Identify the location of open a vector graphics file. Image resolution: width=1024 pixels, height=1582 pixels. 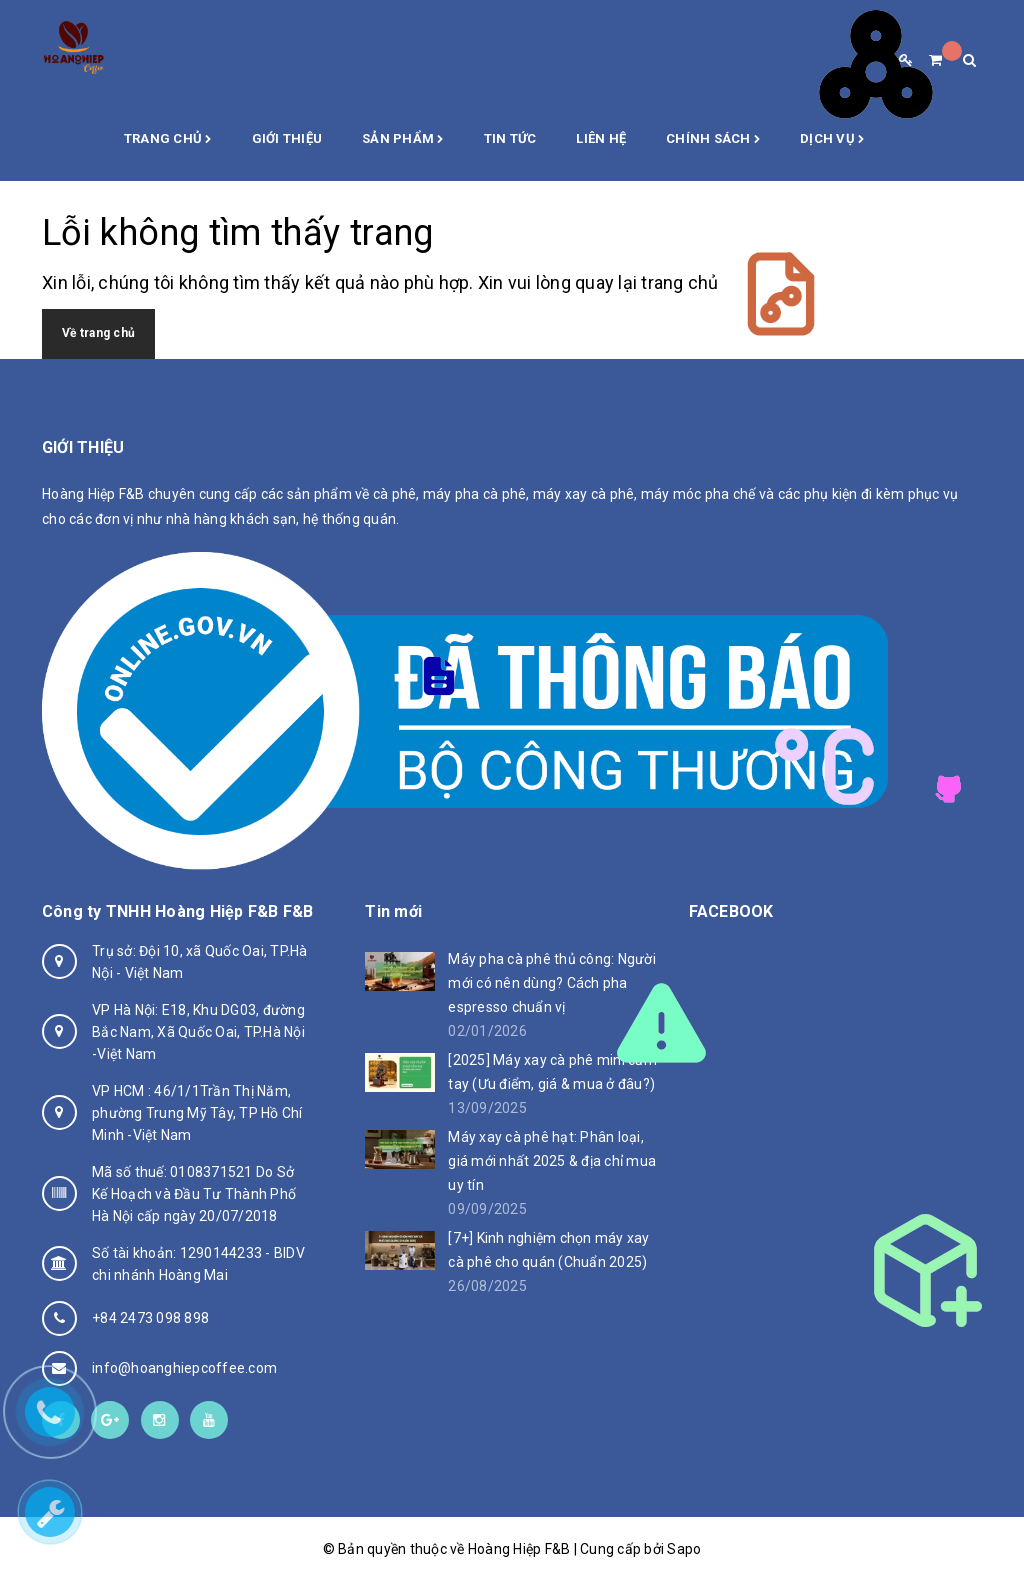
(781, 294).